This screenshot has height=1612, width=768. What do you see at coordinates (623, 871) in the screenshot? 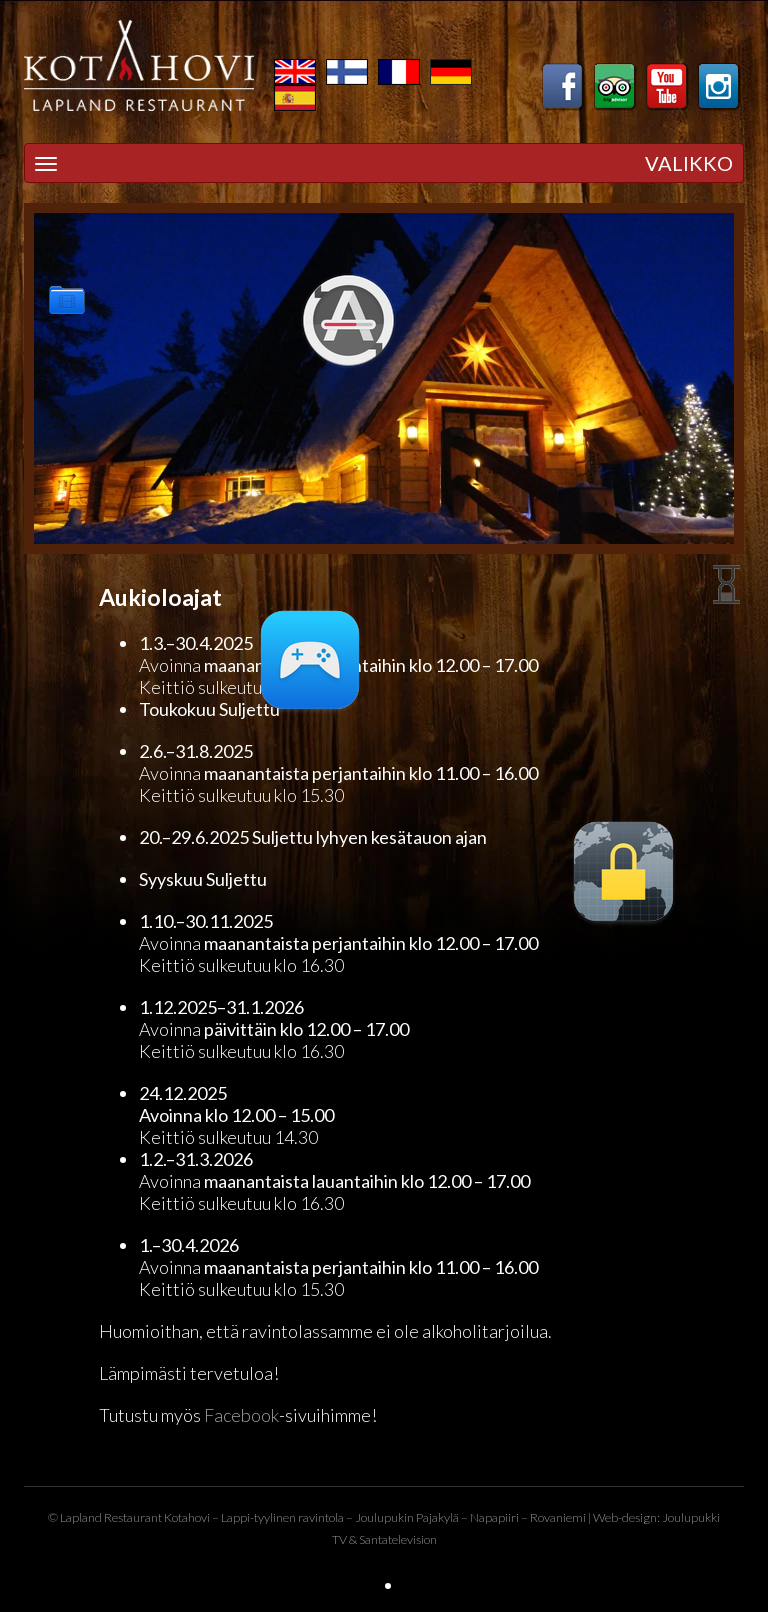
I see `manage browser security and SSL certificate settings` at bounding box center [623, 871].